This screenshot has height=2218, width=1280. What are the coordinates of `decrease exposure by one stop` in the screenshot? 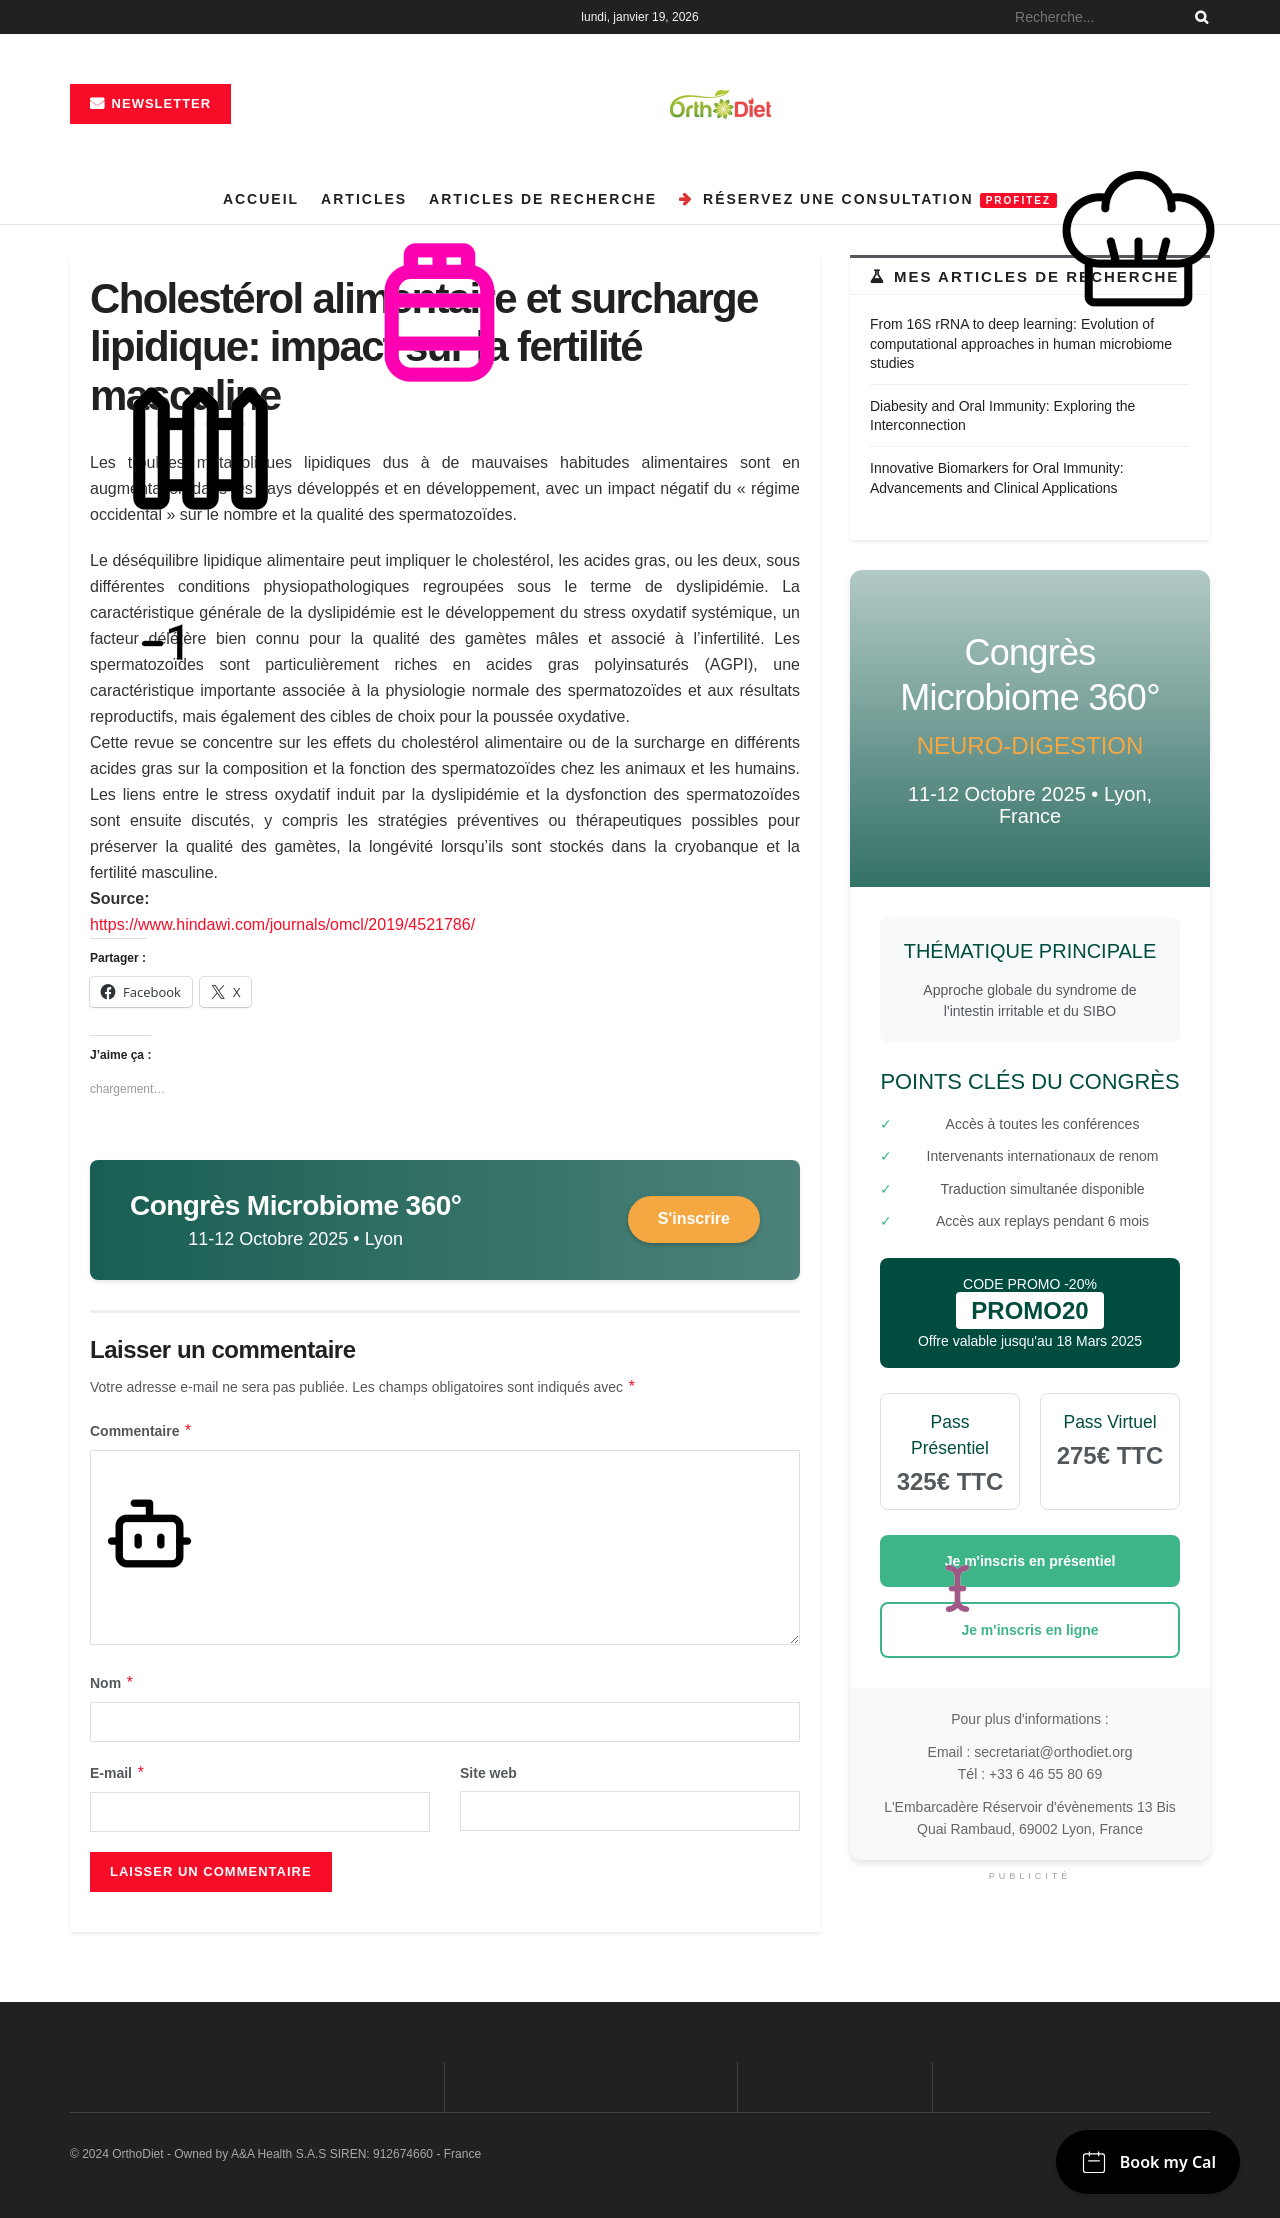 It's located at (163, 643).